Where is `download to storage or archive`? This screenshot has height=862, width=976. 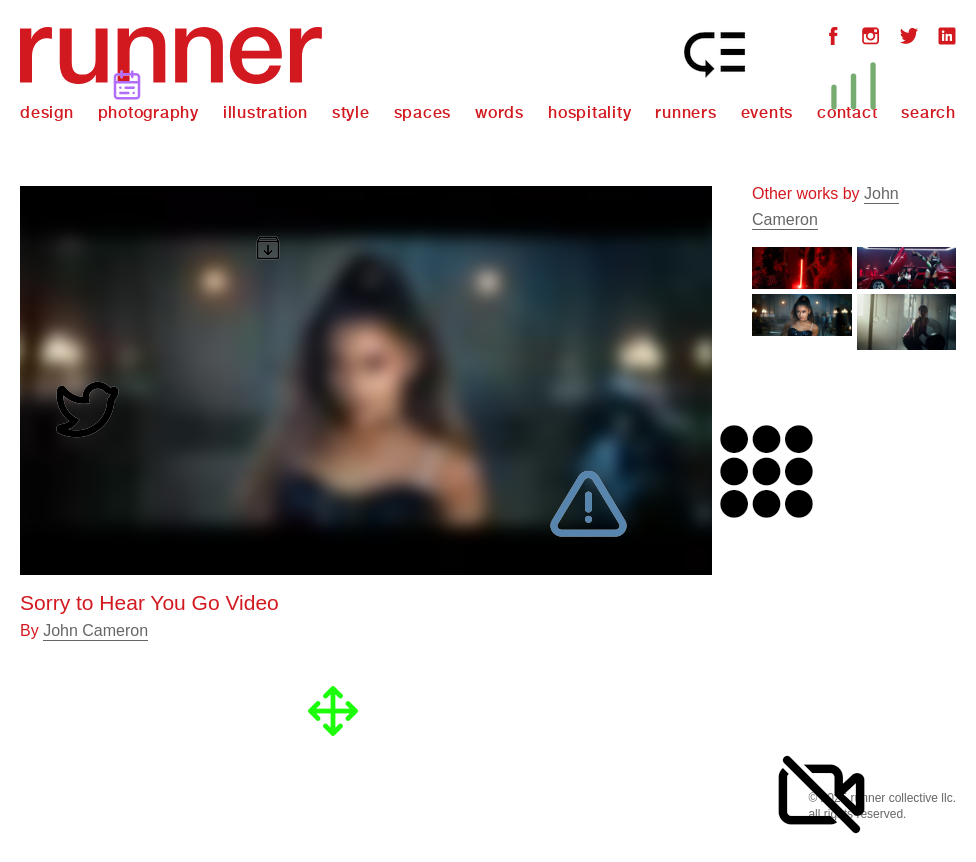
download to storage or archive is located at coordinates (268, 248).